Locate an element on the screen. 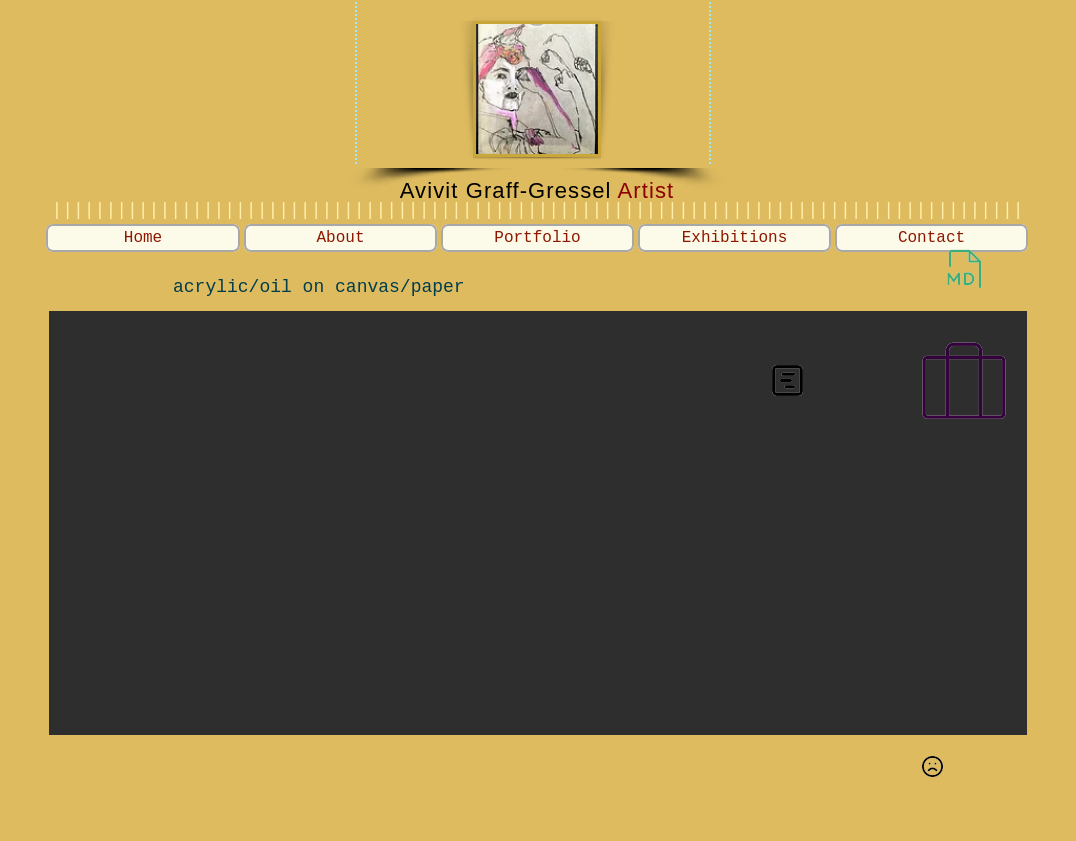 This screenshot has height=841, width=1076. submit negative feedback or rating is located at coordinates (932, 766).